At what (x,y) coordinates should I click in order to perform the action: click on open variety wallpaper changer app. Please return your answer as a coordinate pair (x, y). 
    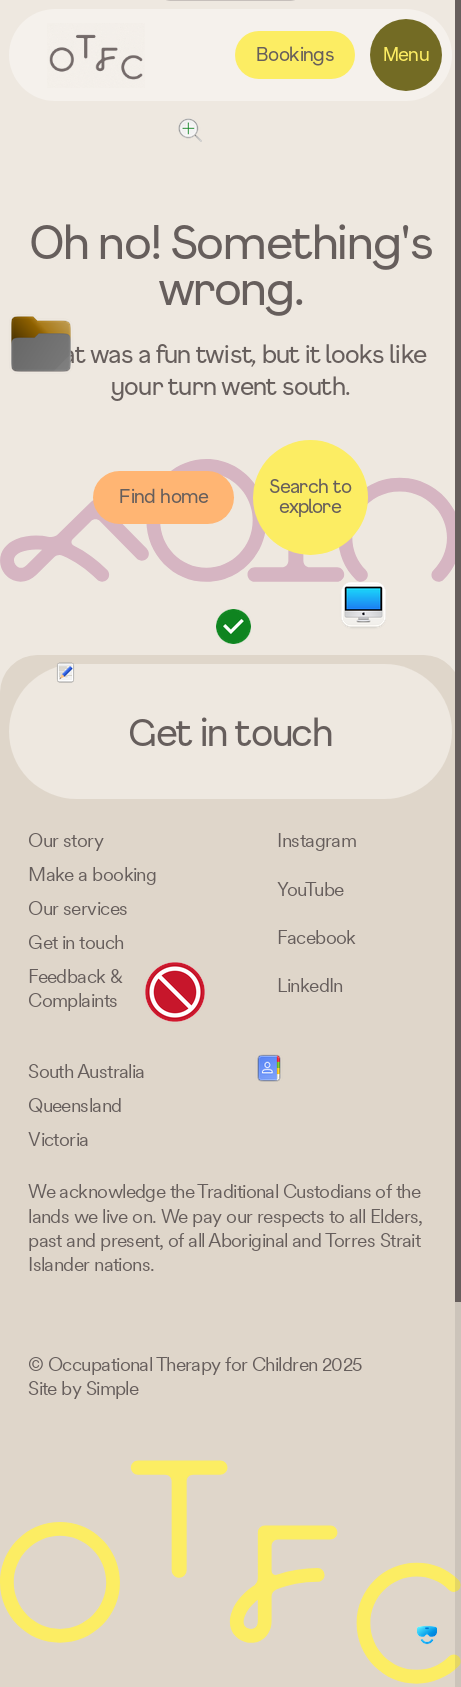
    Looking at the image, I should click on (363, 604).